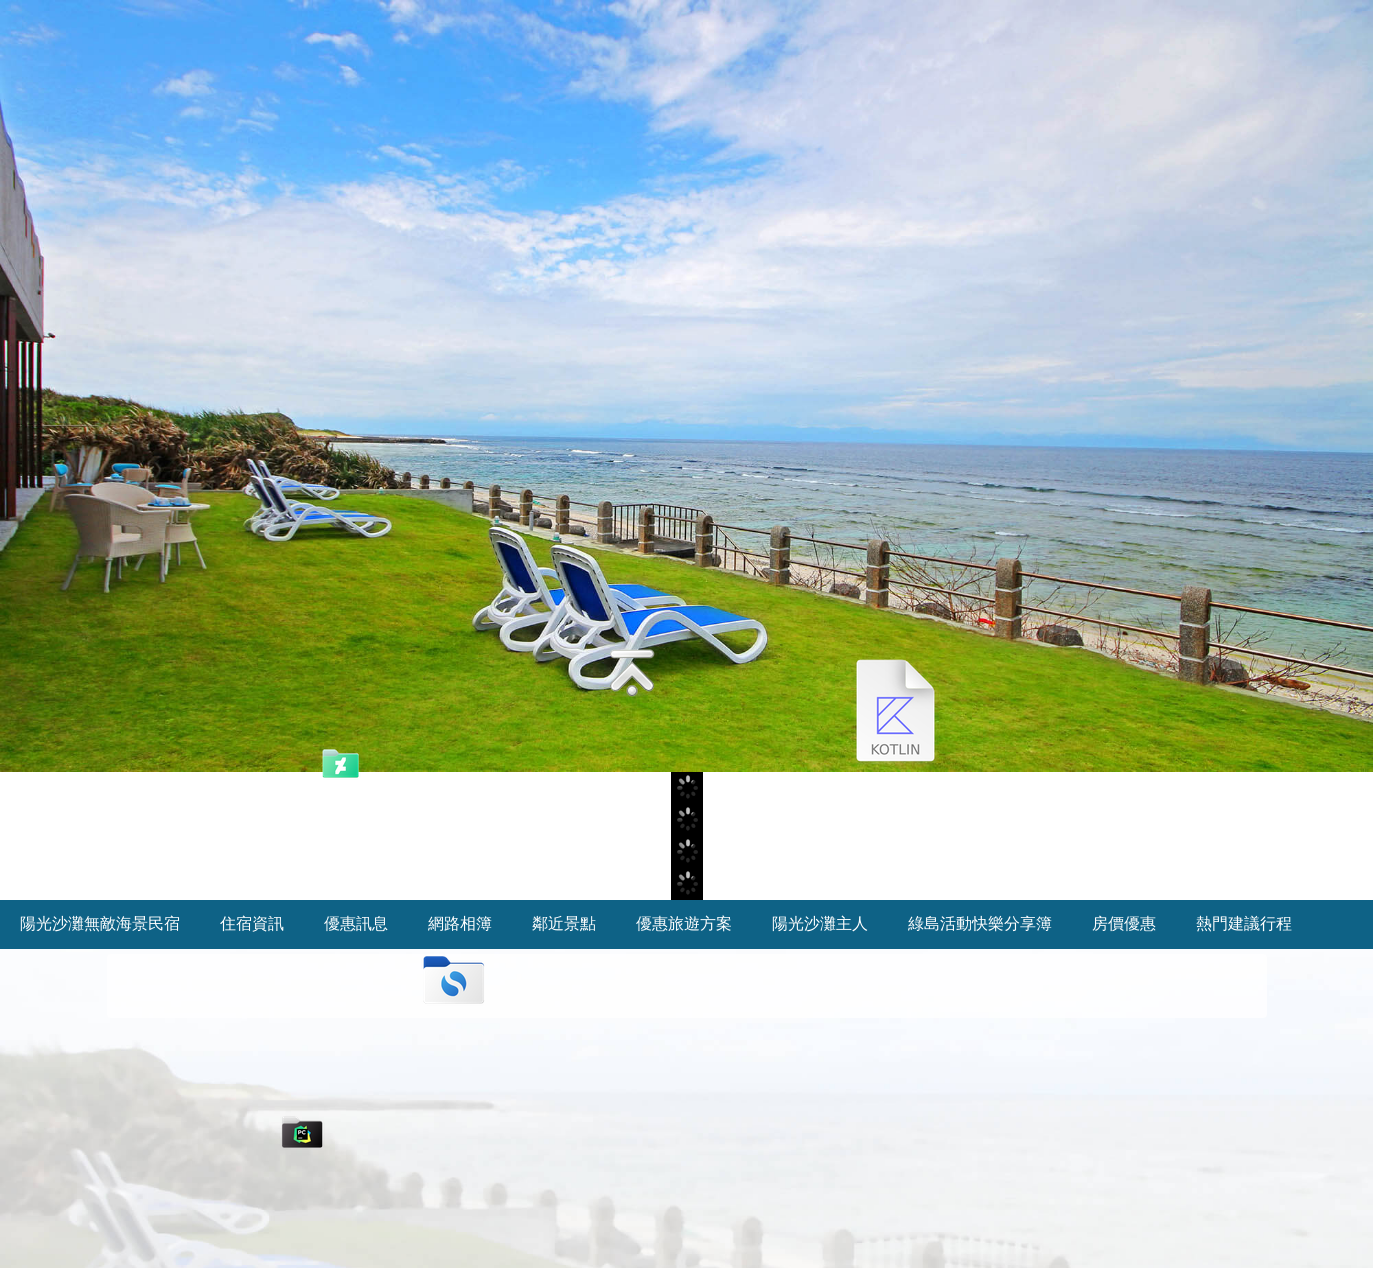 The width and height of the screenshot is (1373, 1268). Describe the element at coordinates (631, 673) in the screenshot. I see `scroll to top of page` at that location.